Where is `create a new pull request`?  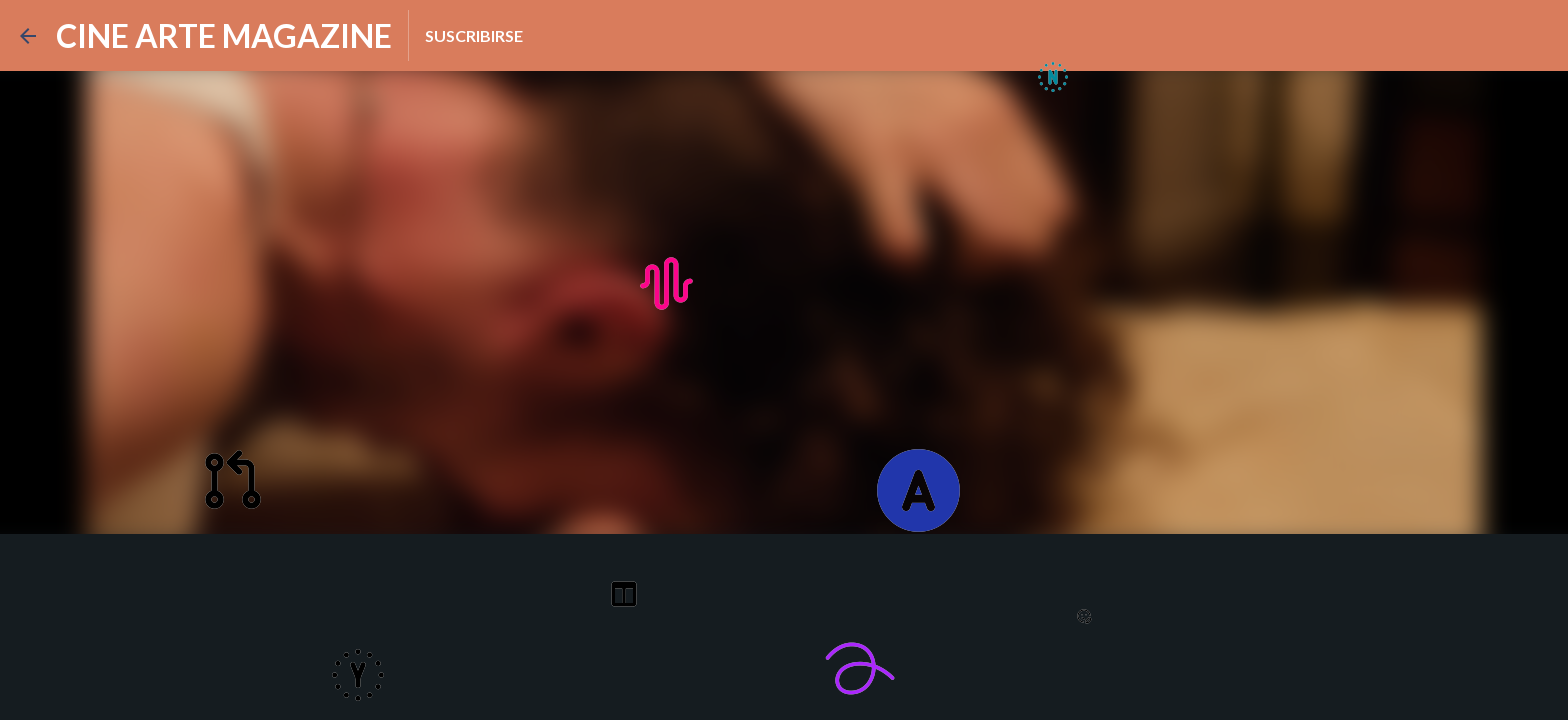
create a new pull request is located at coordinates (233, 481).